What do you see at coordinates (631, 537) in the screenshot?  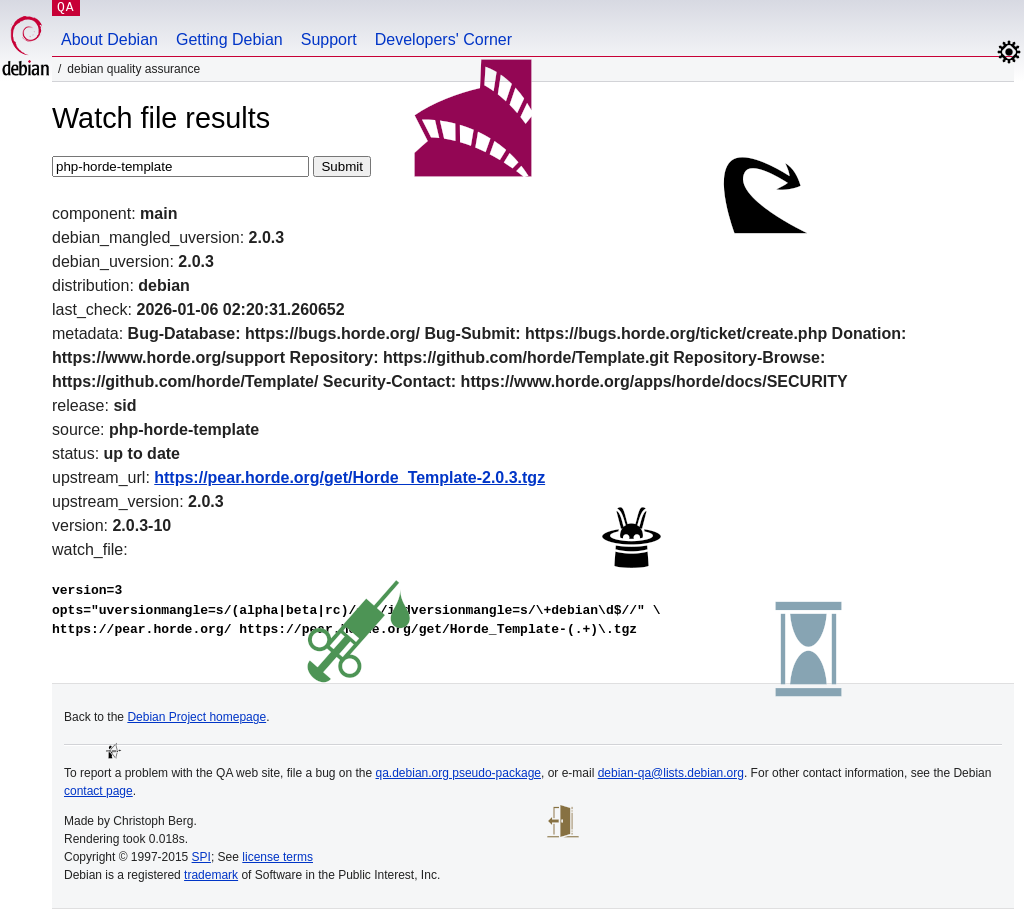 I see `access magic or special effects features` at bounding box center [631, 537].